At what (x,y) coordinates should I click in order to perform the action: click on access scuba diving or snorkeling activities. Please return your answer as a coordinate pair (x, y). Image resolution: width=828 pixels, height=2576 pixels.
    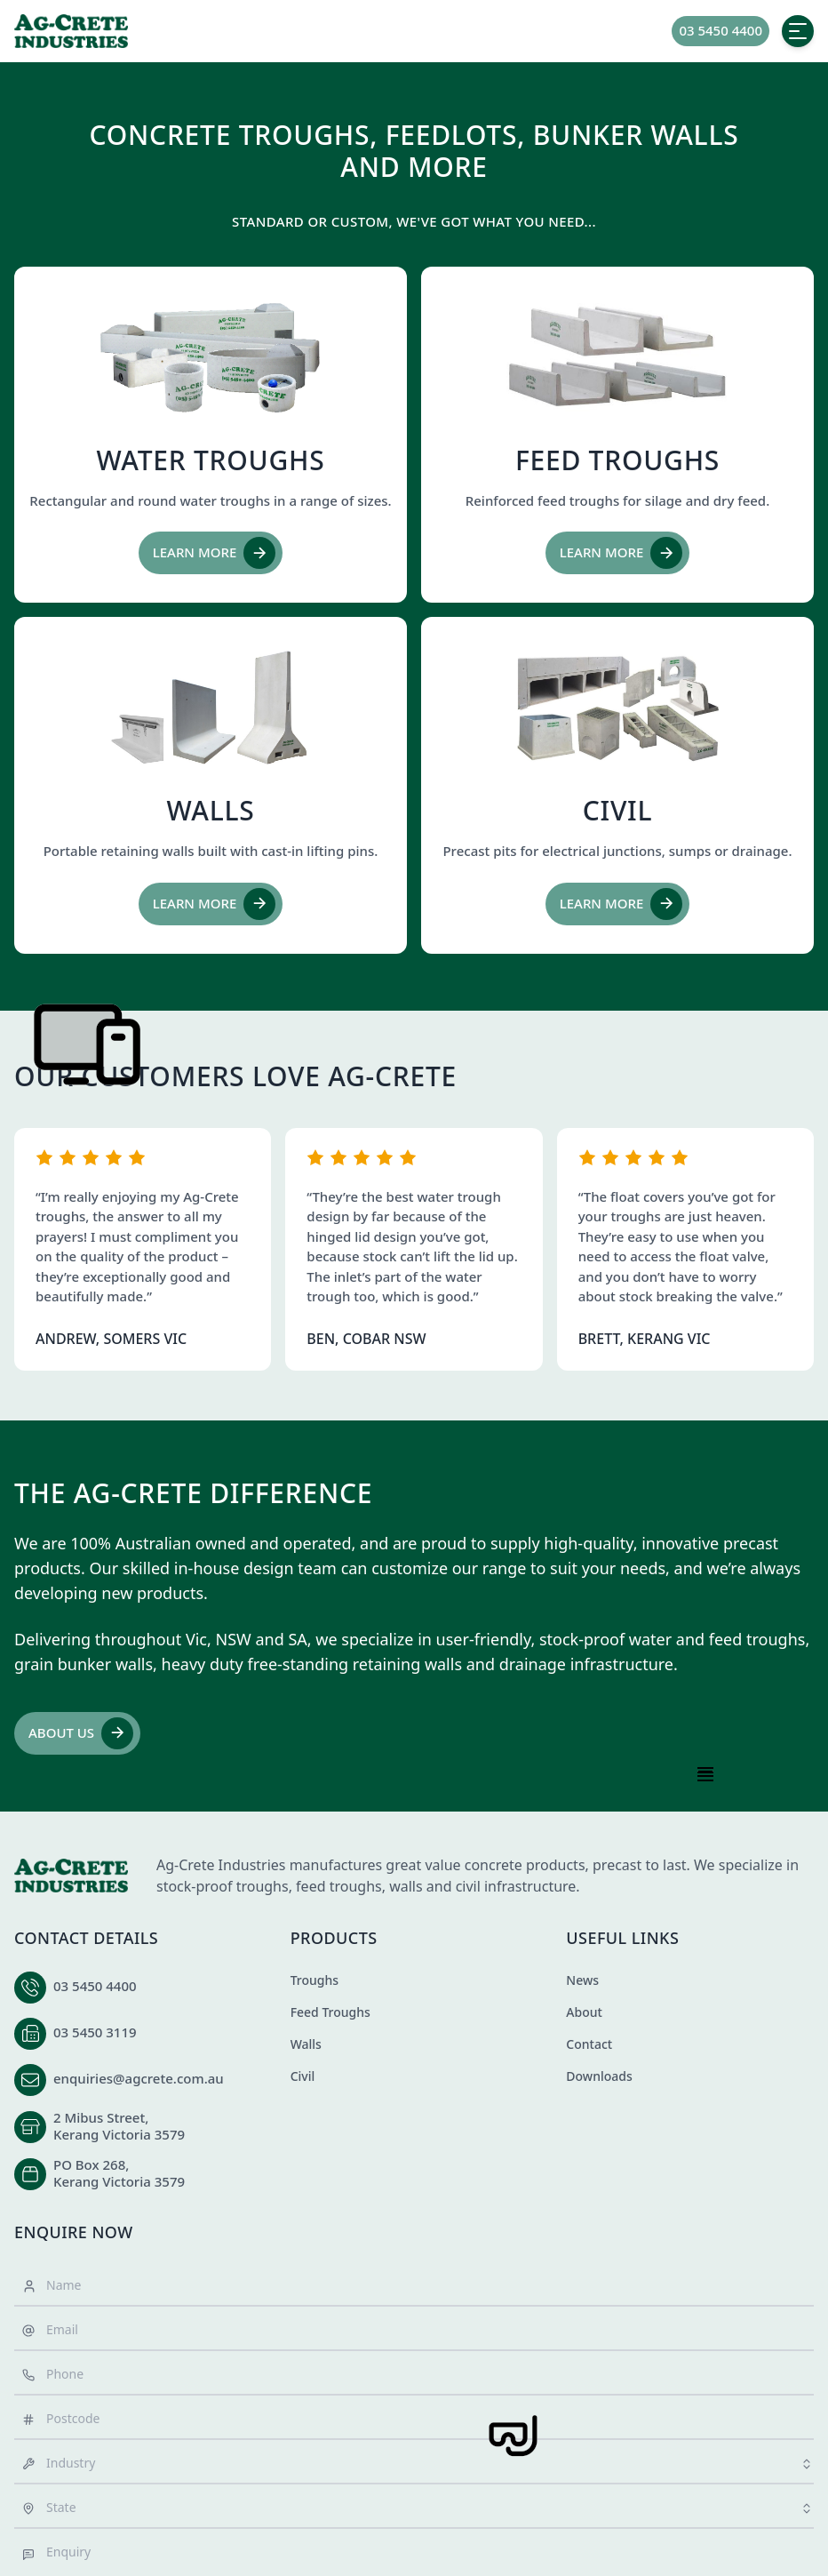
    Looking at the image, I should click on (513, 2436).